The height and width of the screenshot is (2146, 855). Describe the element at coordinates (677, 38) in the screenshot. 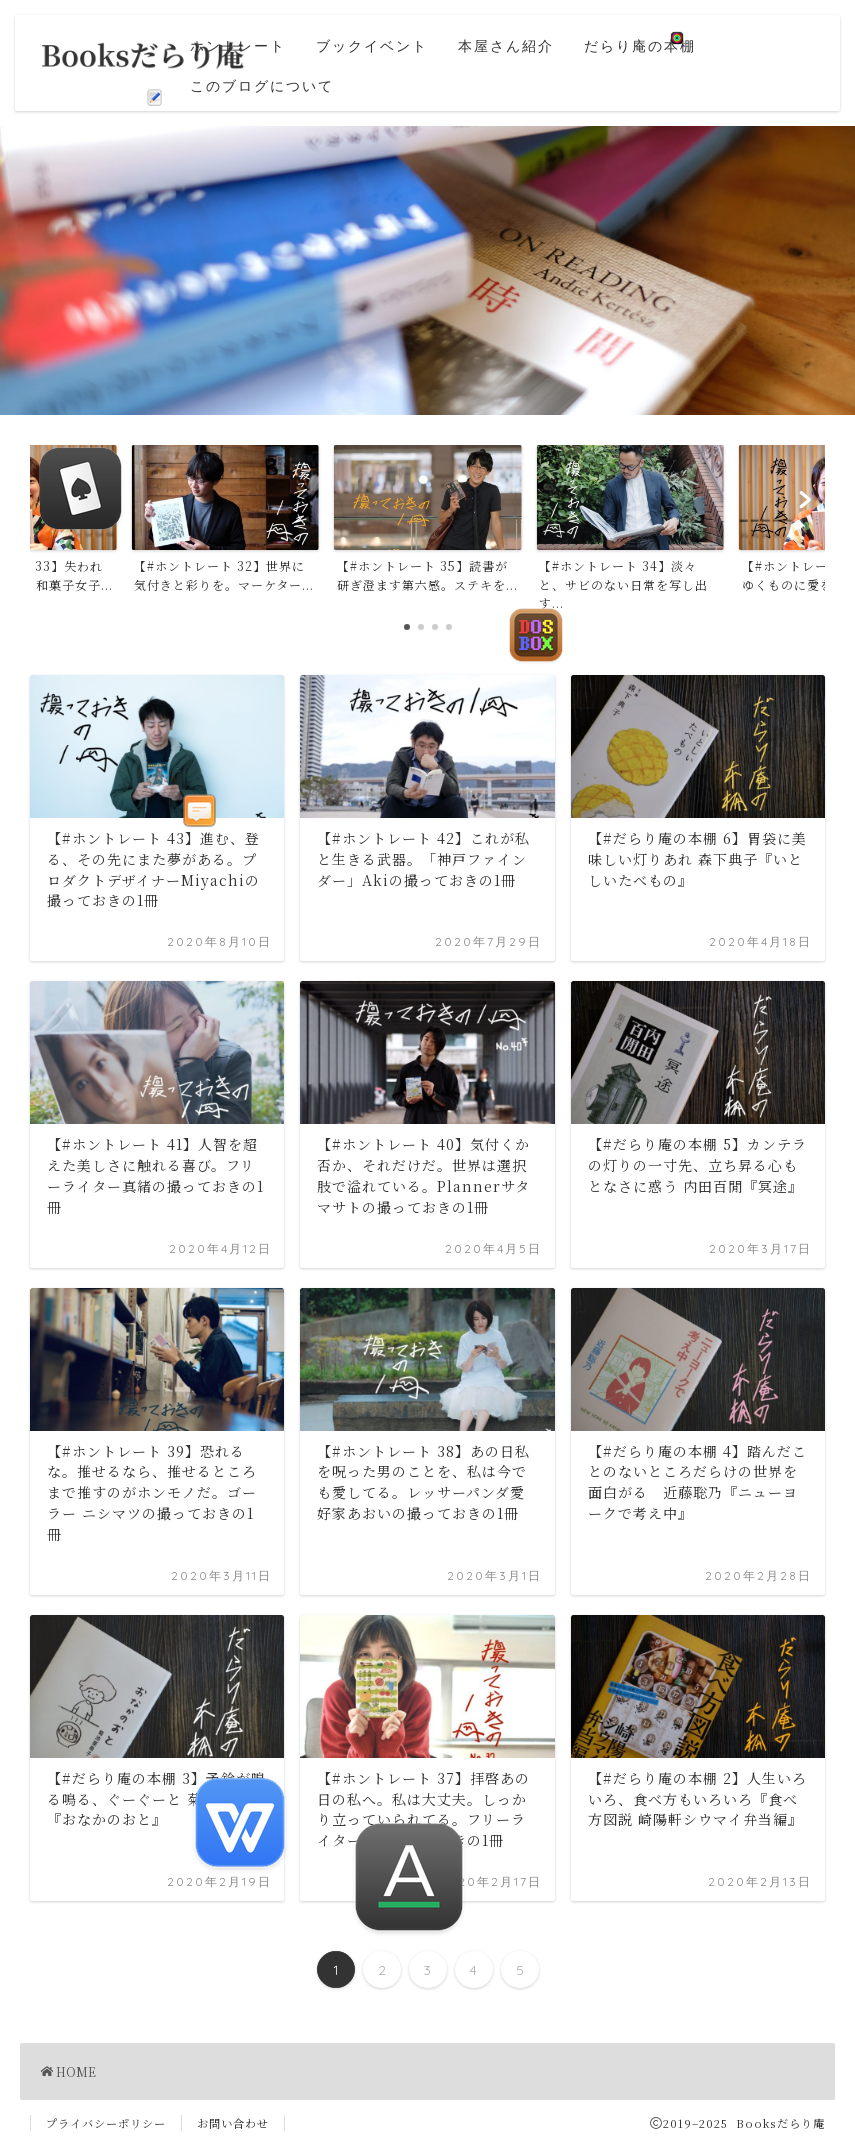

I see `open the Fitness app` at that location.